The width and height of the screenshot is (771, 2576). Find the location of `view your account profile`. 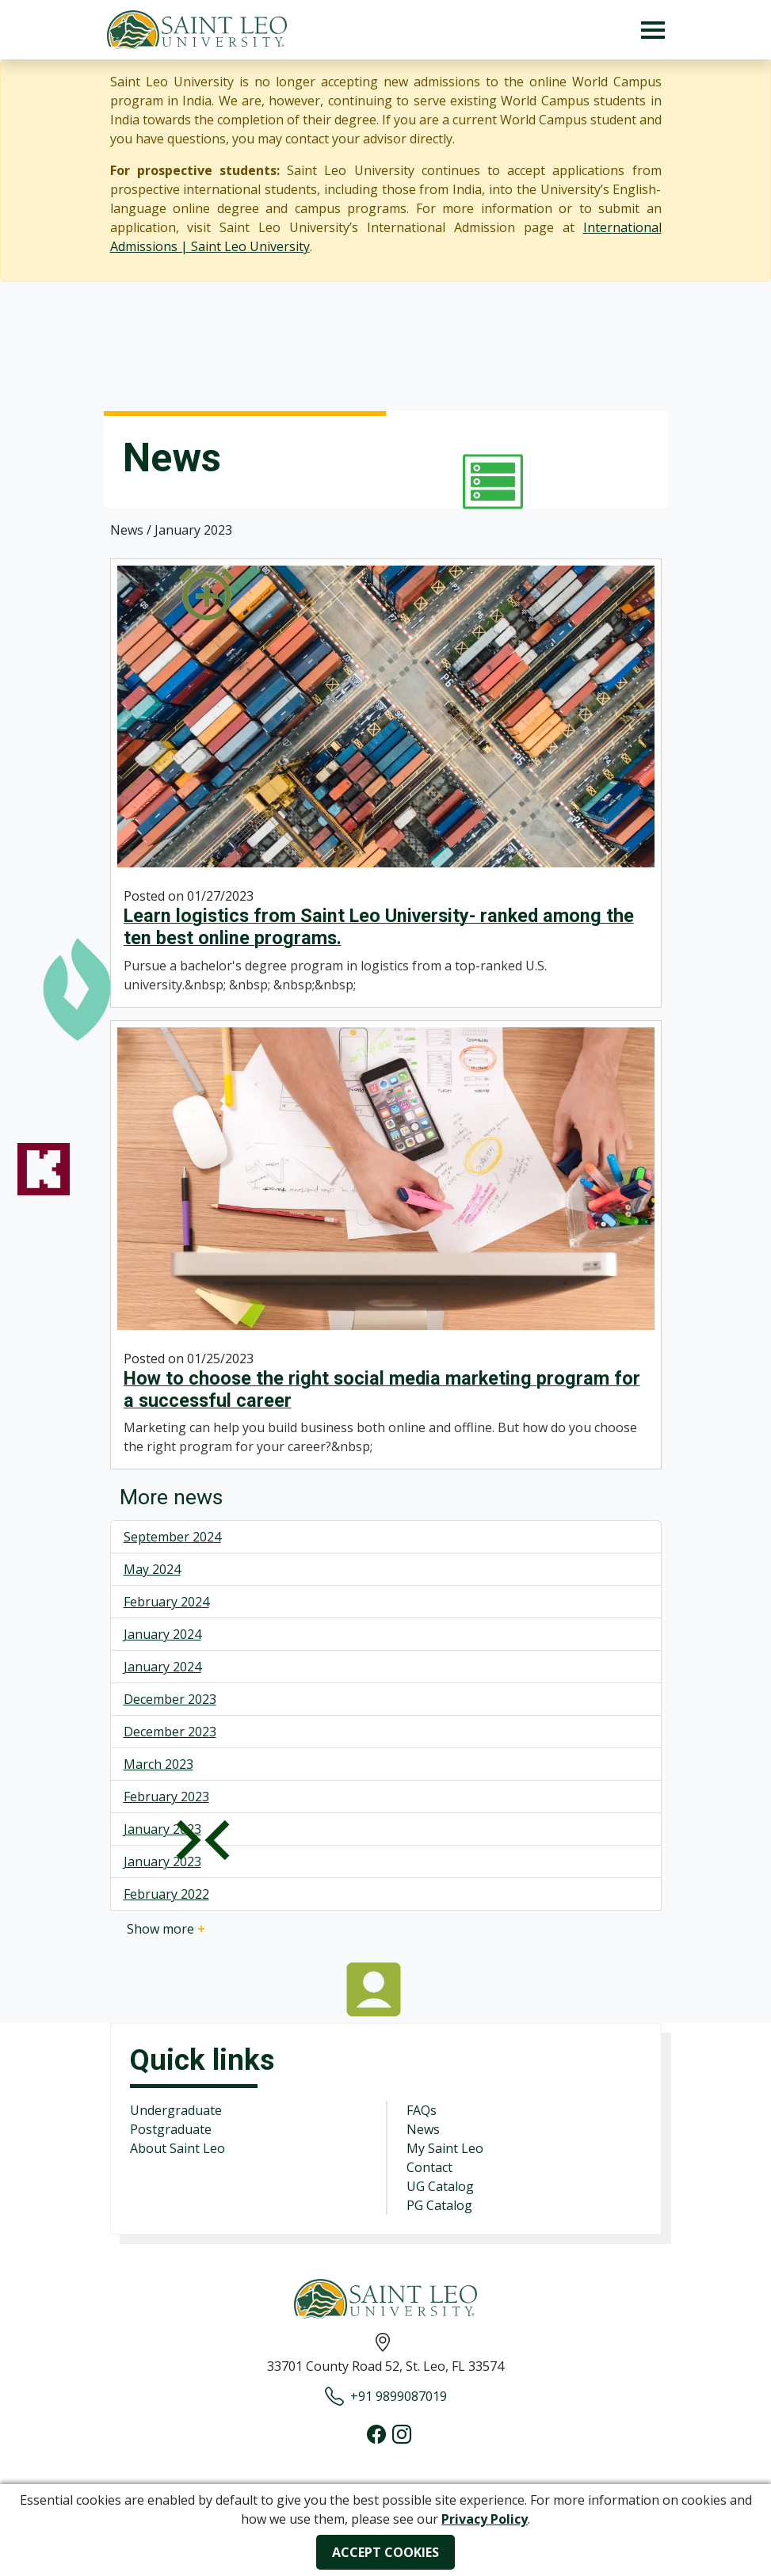

view your account profile is located at coordinates (373, 1989).